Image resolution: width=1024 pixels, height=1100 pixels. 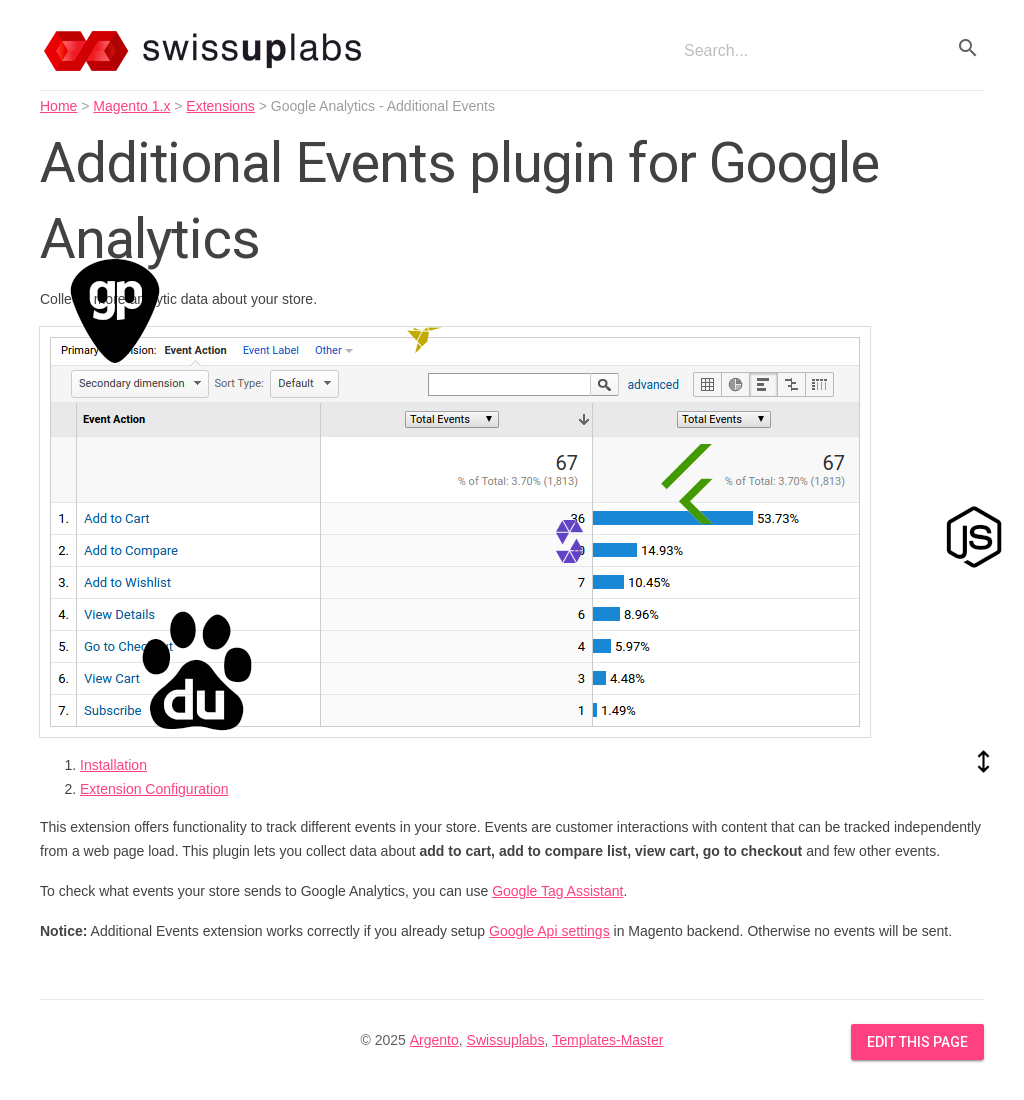 I want to click on visit freelancer.com website, so click(x=424, y=340).